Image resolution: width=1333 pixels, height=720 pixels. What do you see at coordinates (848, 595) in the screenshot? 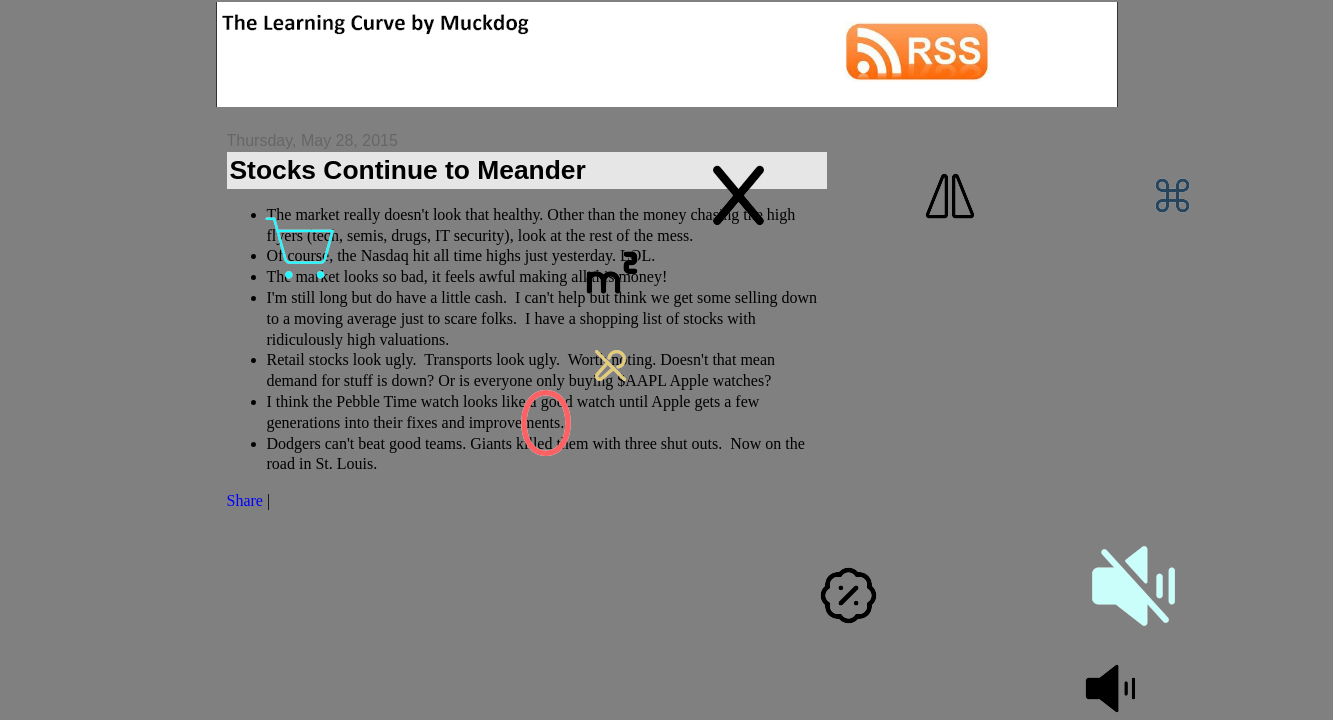
I see `view available discounts or promotions` at bounding box center [848, 595].